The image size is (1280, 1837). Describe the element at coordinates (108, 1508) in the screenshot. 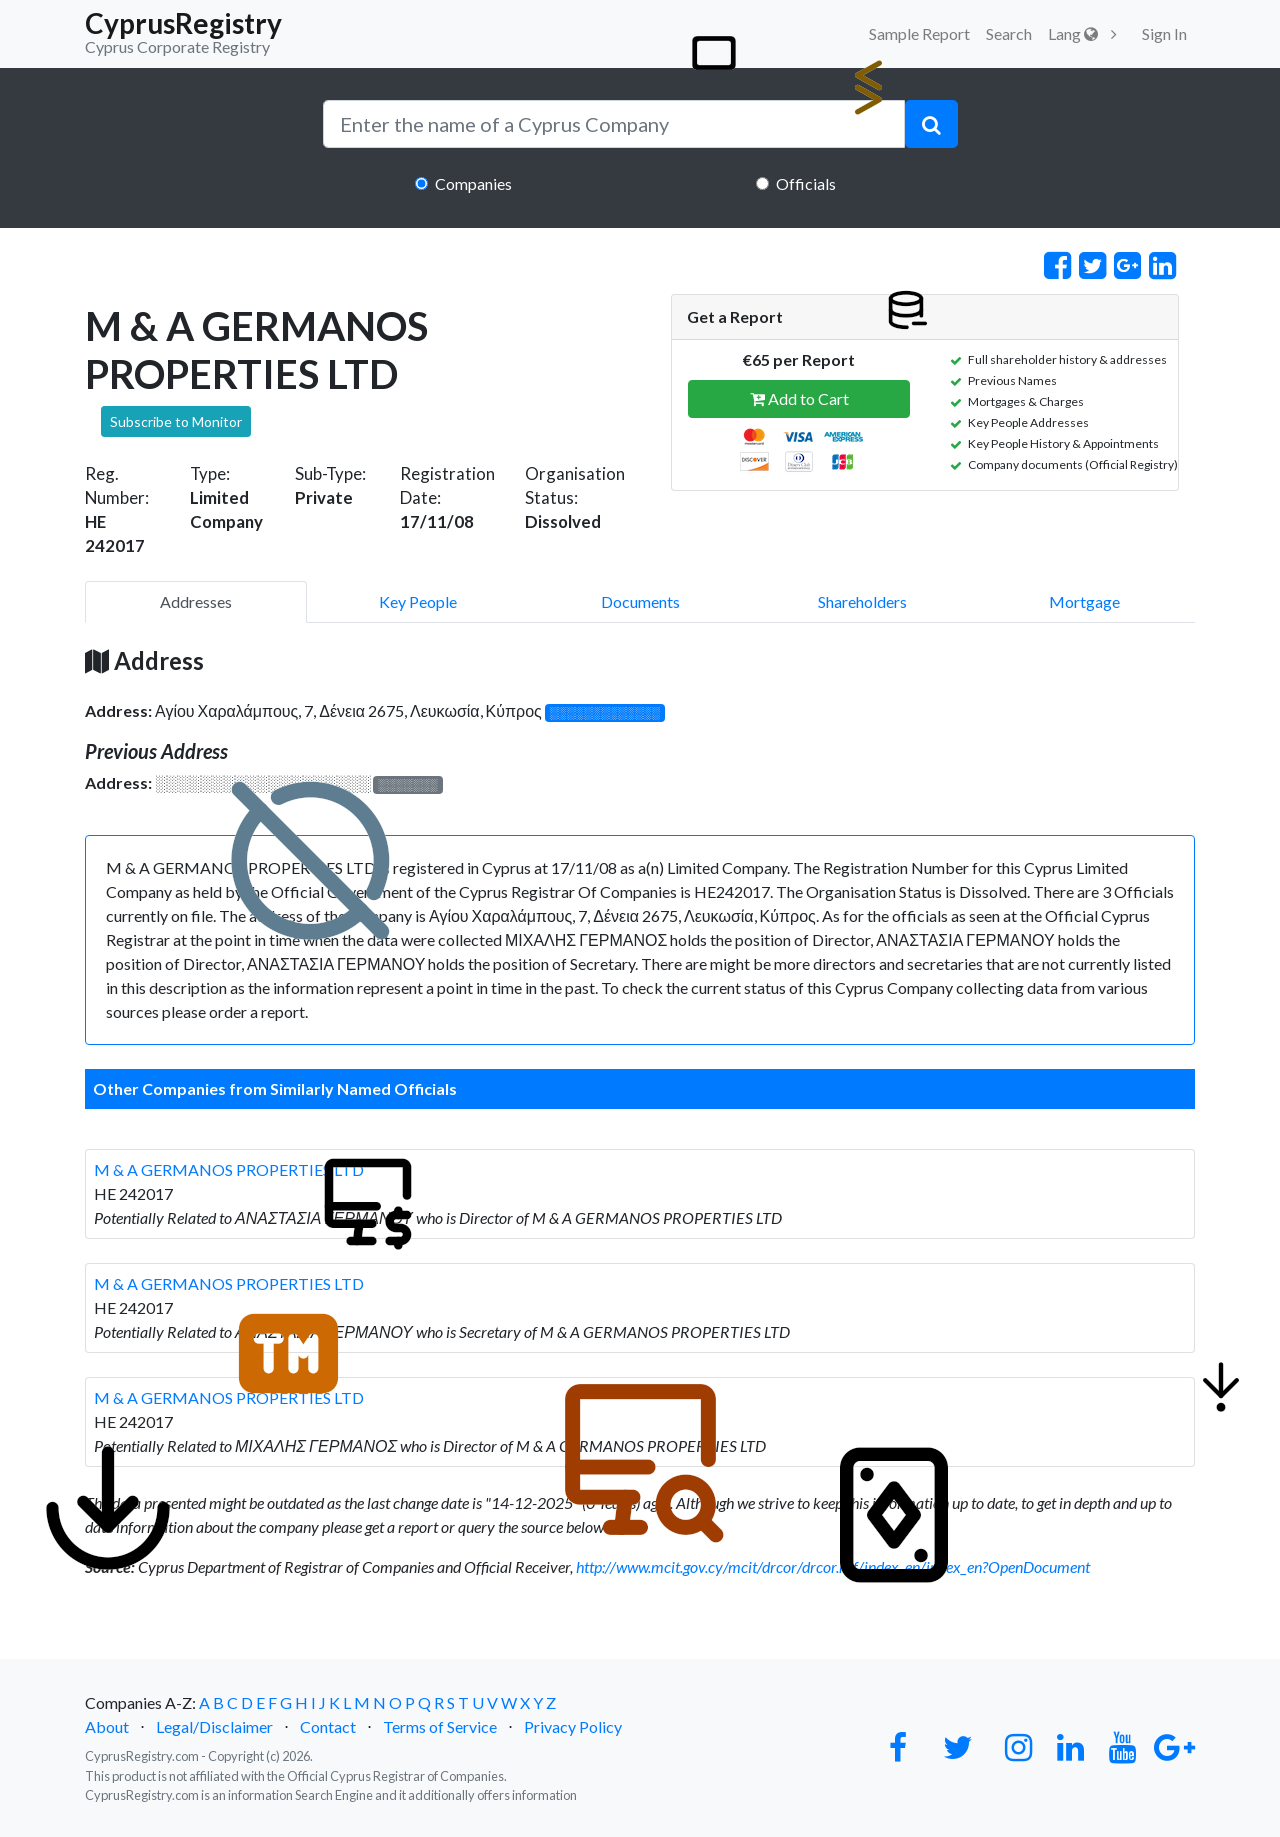

I see `download file to device` at that location.